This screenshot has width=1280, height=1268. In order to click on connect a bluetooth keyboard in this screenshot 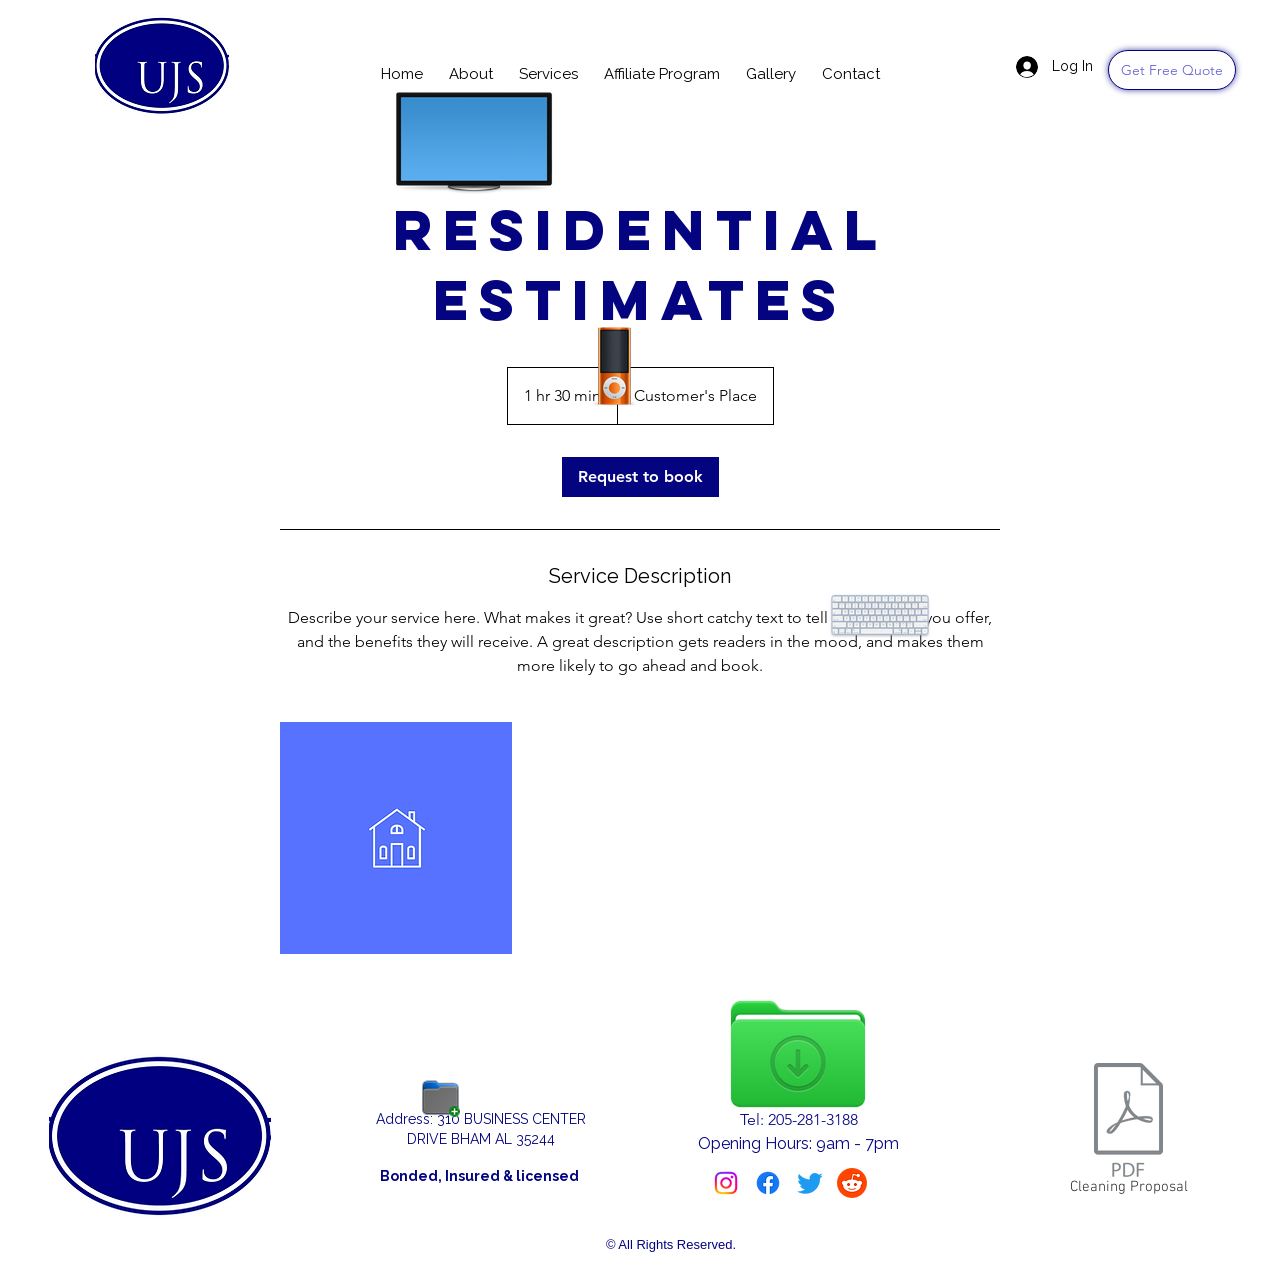, I will do `click(880, 615)`.